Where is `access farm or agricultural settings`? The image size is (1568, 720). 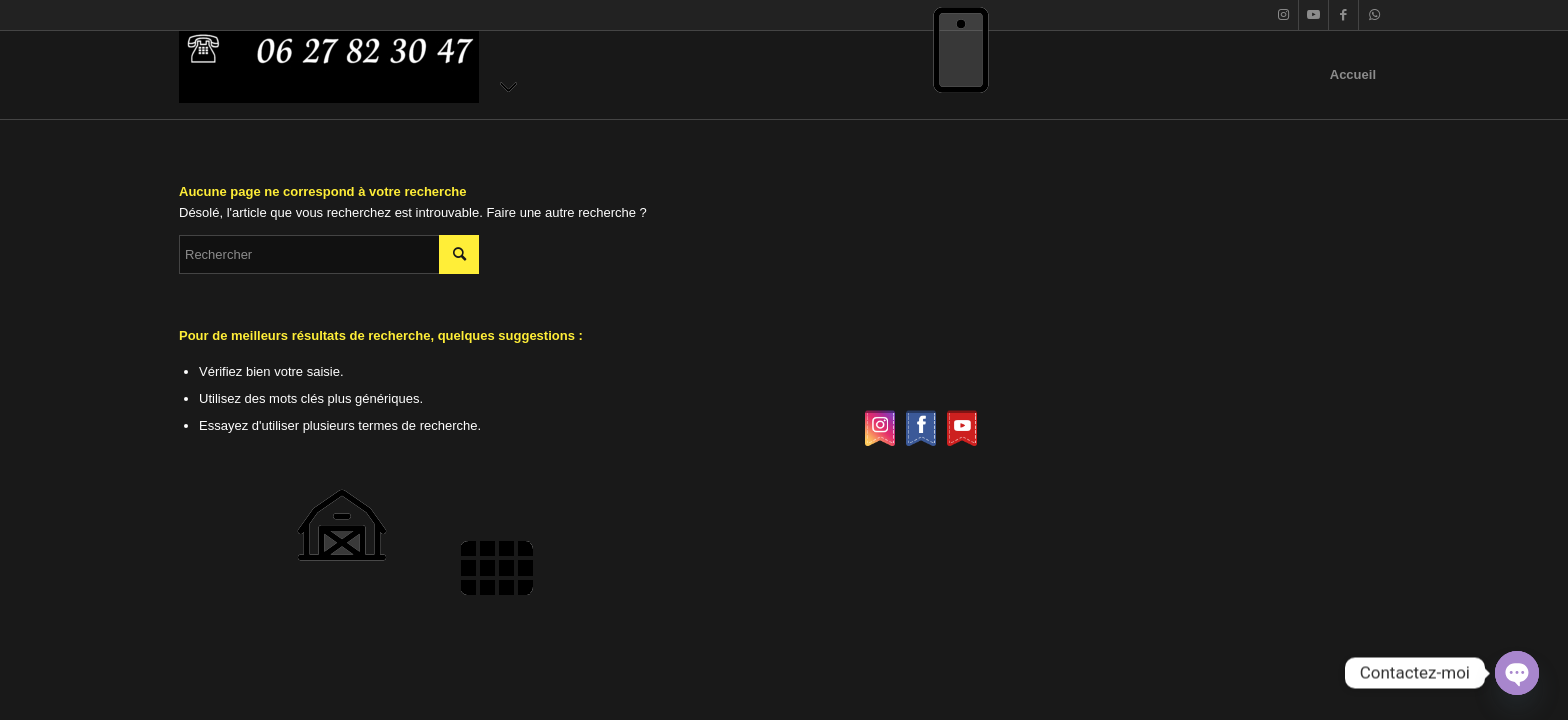
access farm or agricultural settings is located at coordinates (342, 531).